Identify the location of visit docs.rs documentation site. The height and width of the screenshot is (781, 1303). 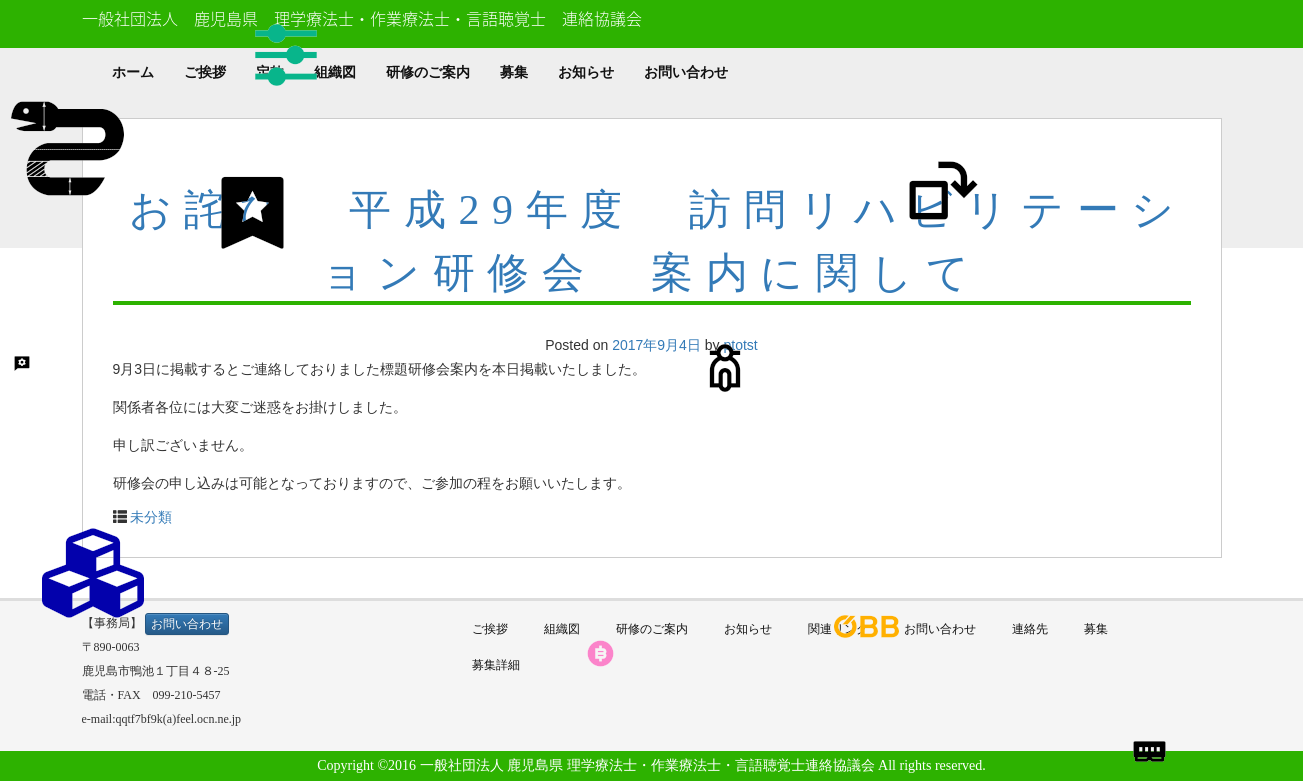
(93, 573).